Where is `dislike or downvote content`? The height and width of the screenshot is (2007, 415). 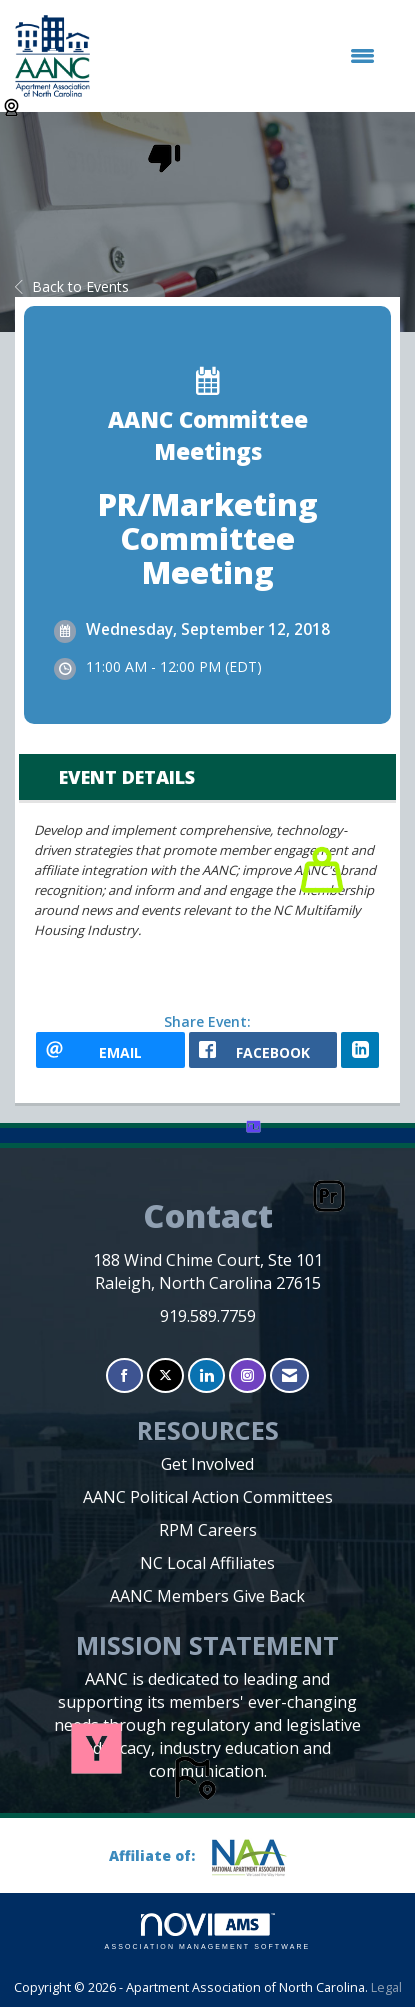 dislike or downvote content is located at coordinates (164, 157).